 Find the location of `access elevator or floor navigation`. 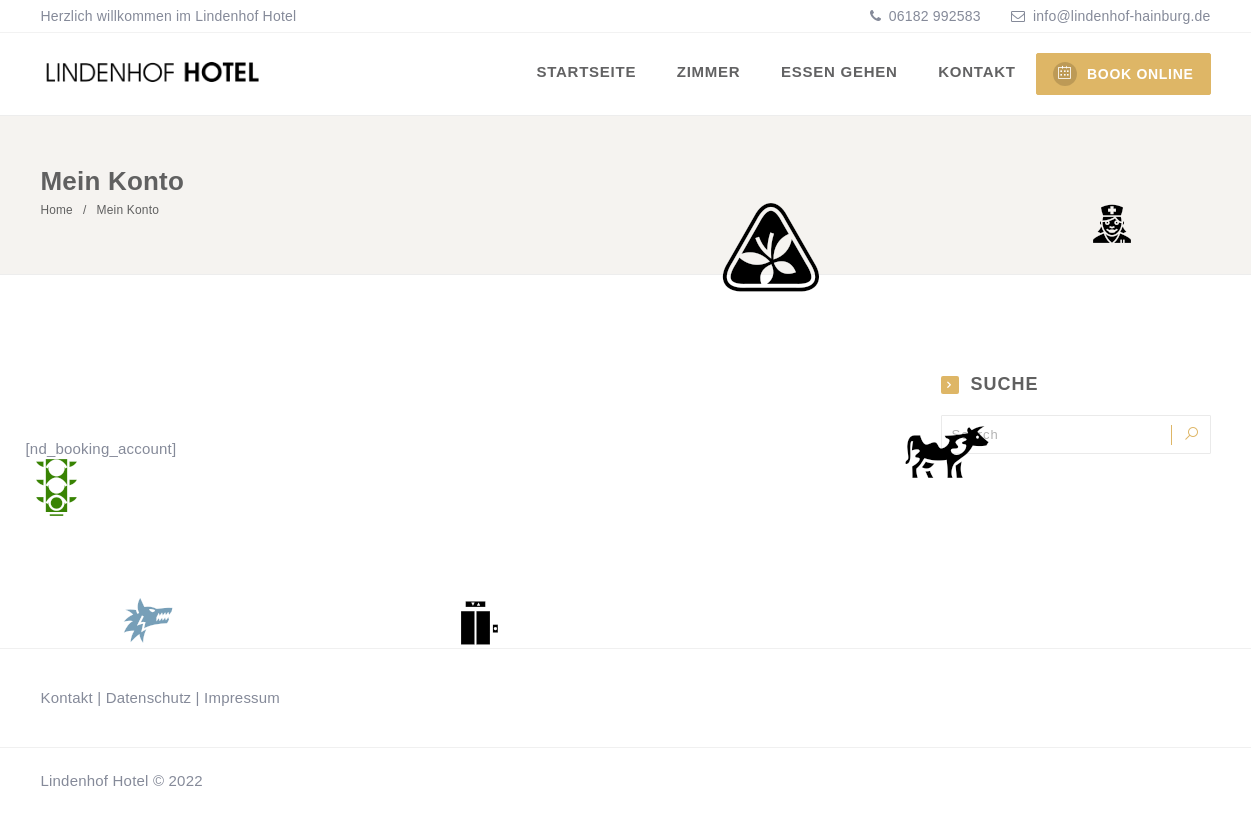

access elevator or floor navigation is located at coordinates (475, 622).